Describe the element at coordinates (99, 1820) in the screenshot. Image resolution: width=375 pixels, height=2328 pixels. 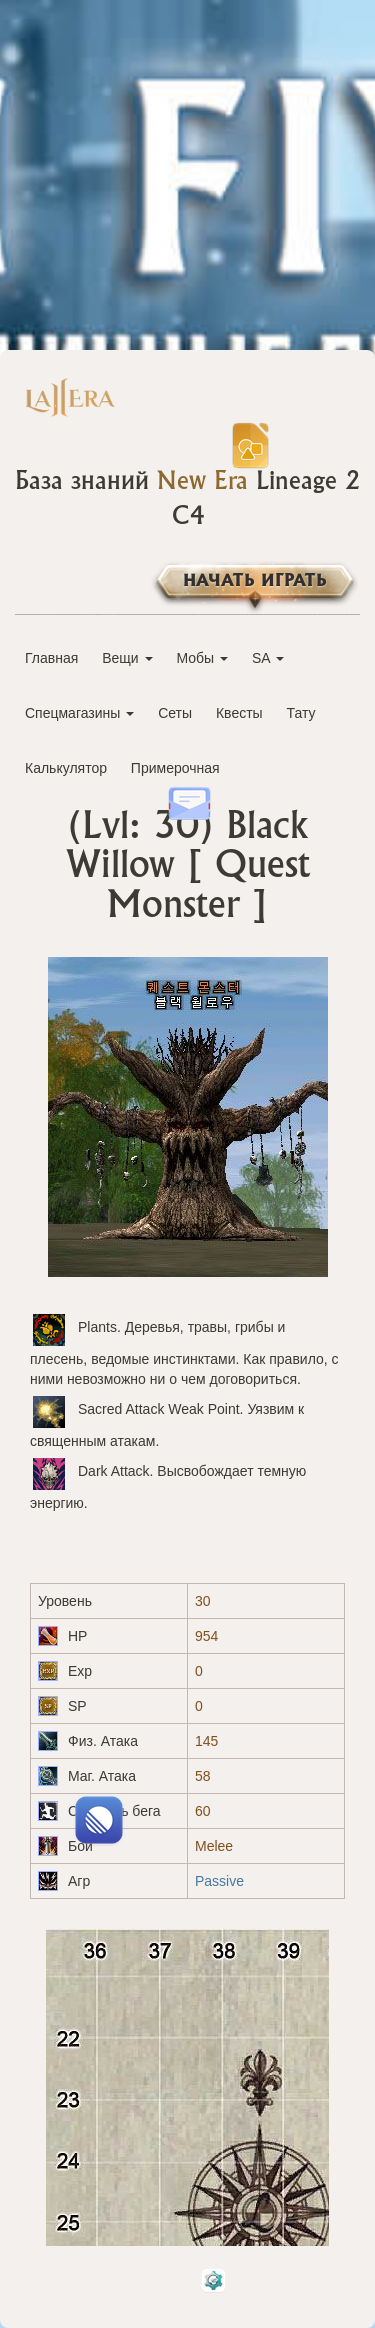
I see `open the Linear app` at that location.